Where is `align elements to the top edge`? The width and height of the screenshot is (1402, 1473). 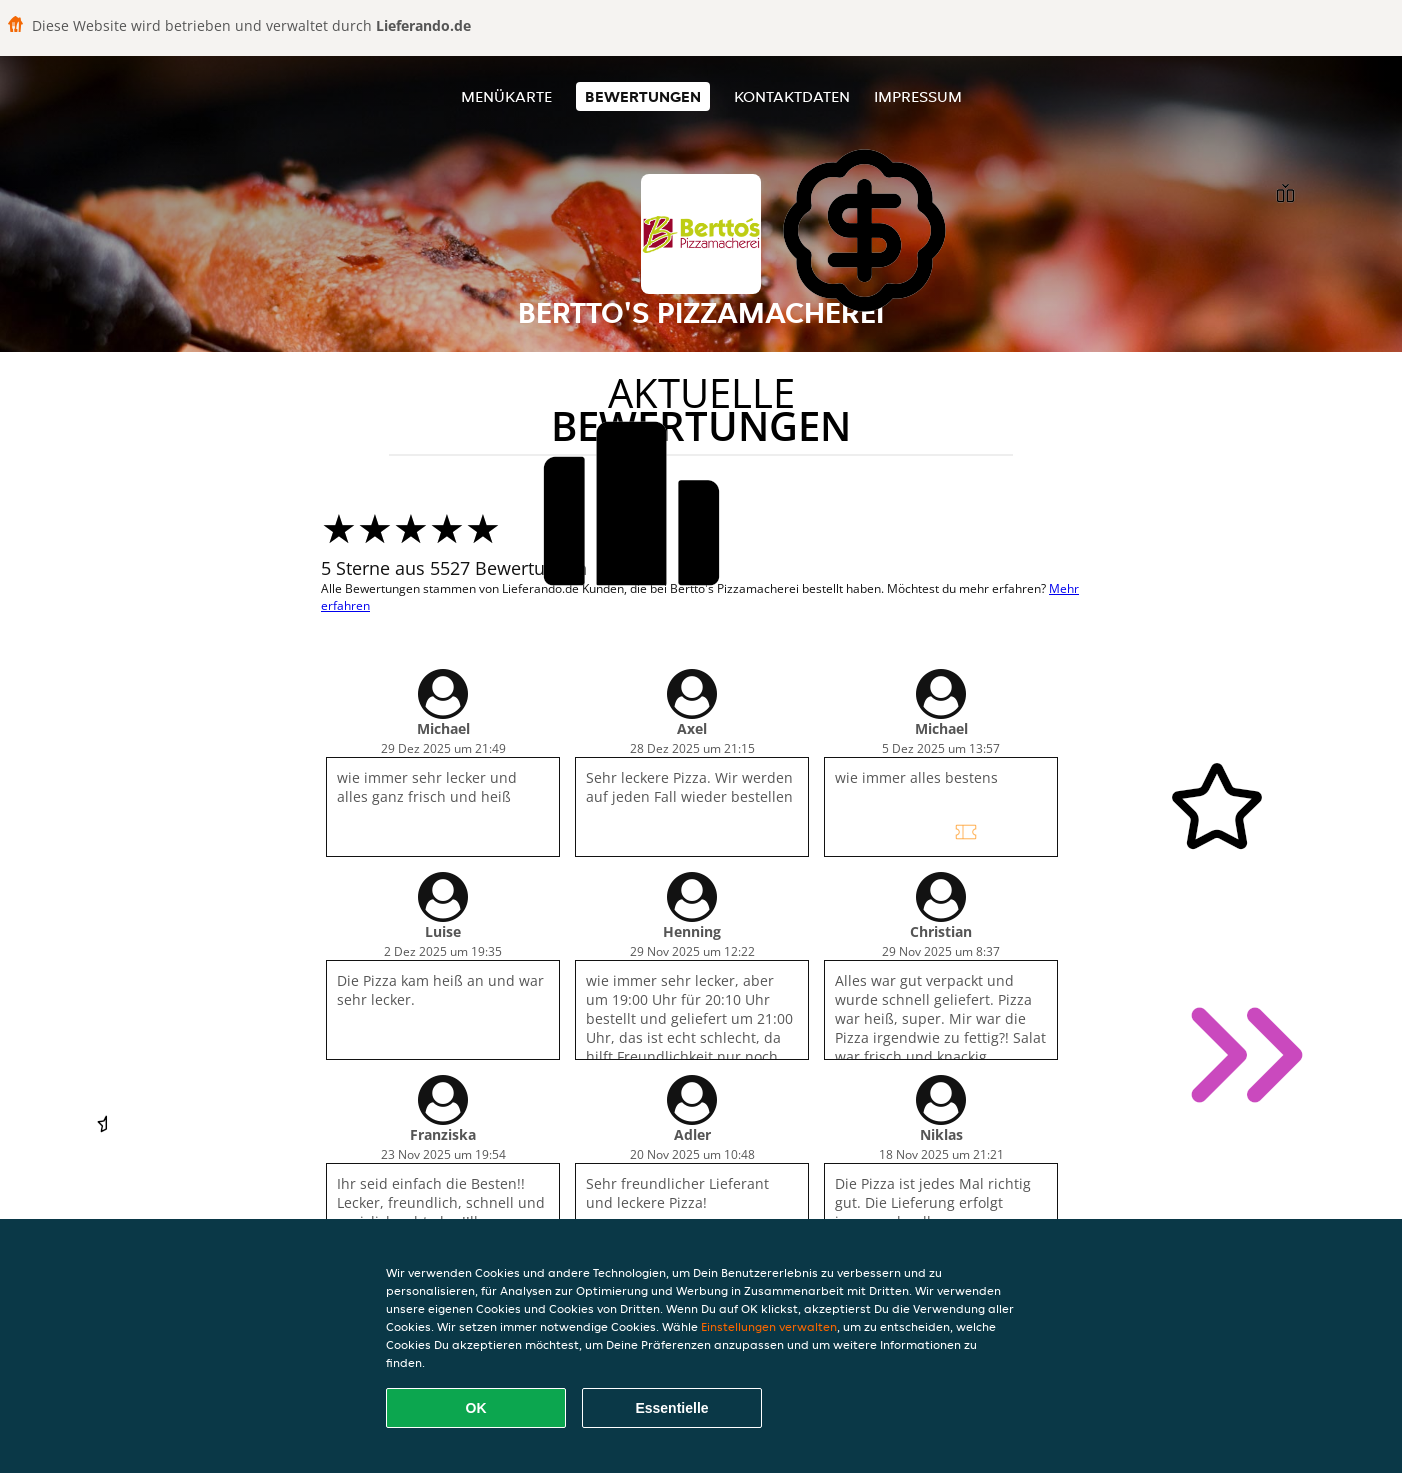 align elements to the top edge is located at coordinates (1285, 193).